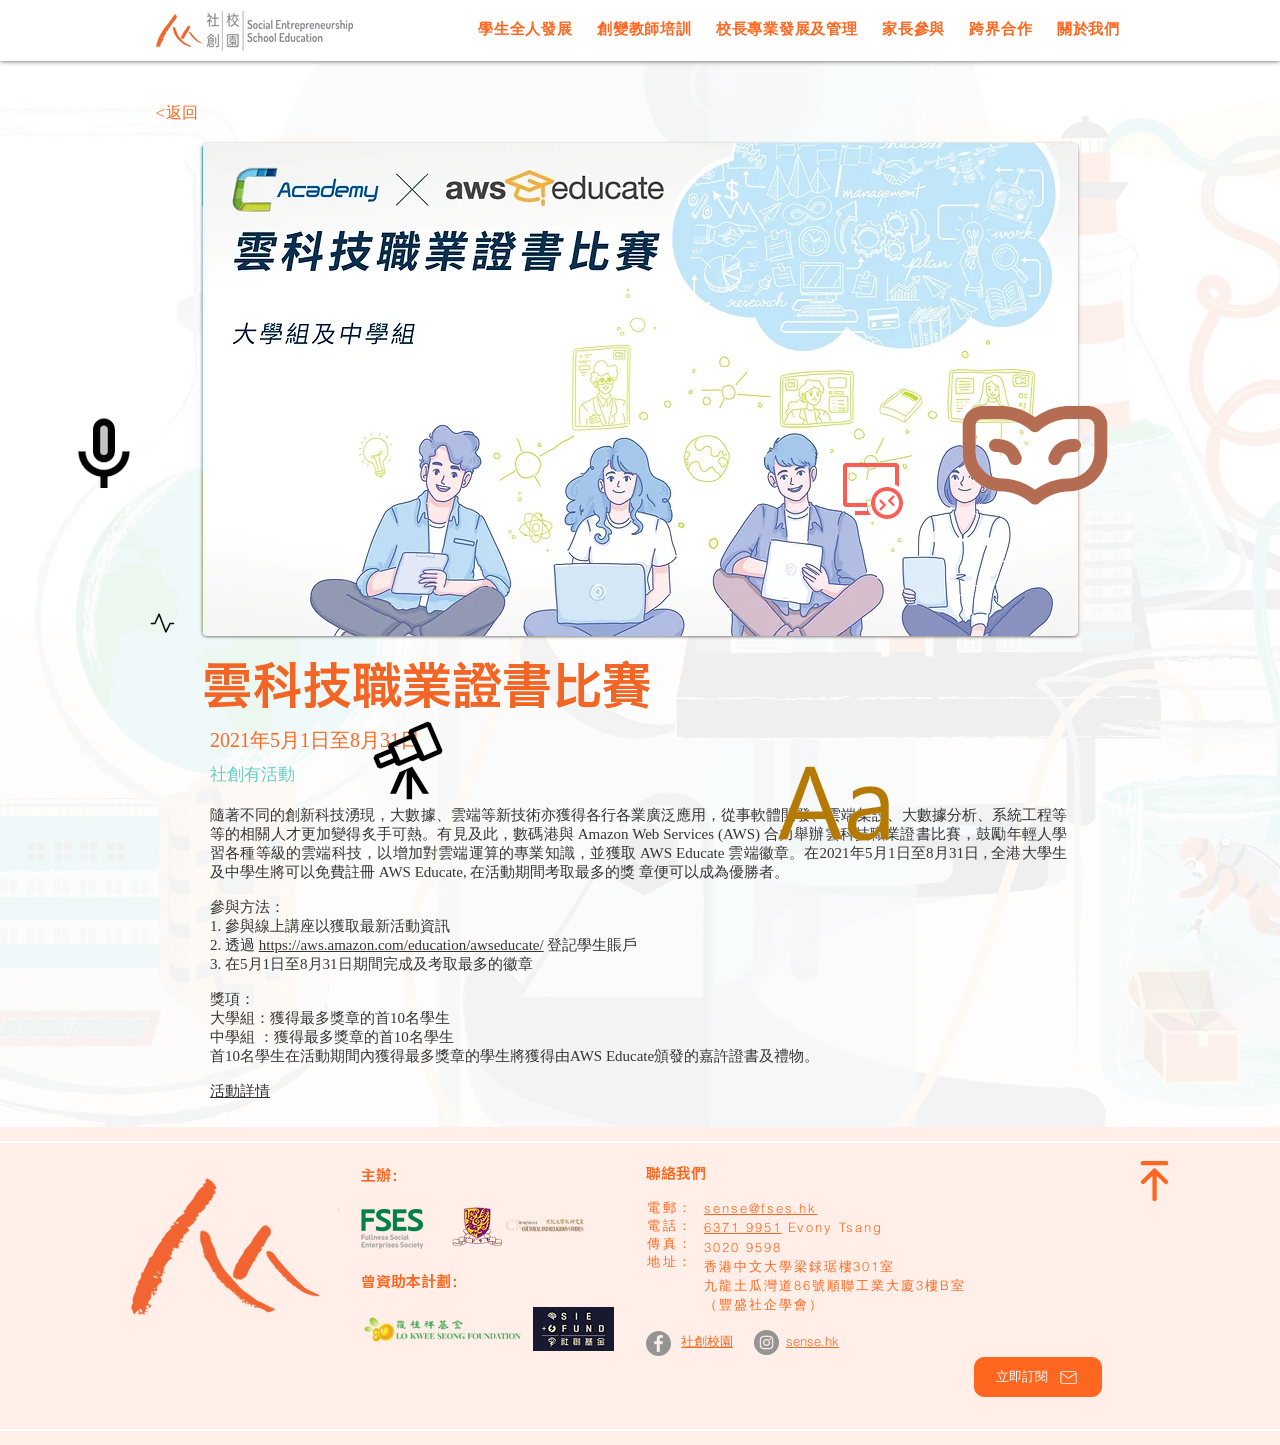 This screenshot has height=1445, width=1280. I want to click on tap to start voice input, so click(104, 455).